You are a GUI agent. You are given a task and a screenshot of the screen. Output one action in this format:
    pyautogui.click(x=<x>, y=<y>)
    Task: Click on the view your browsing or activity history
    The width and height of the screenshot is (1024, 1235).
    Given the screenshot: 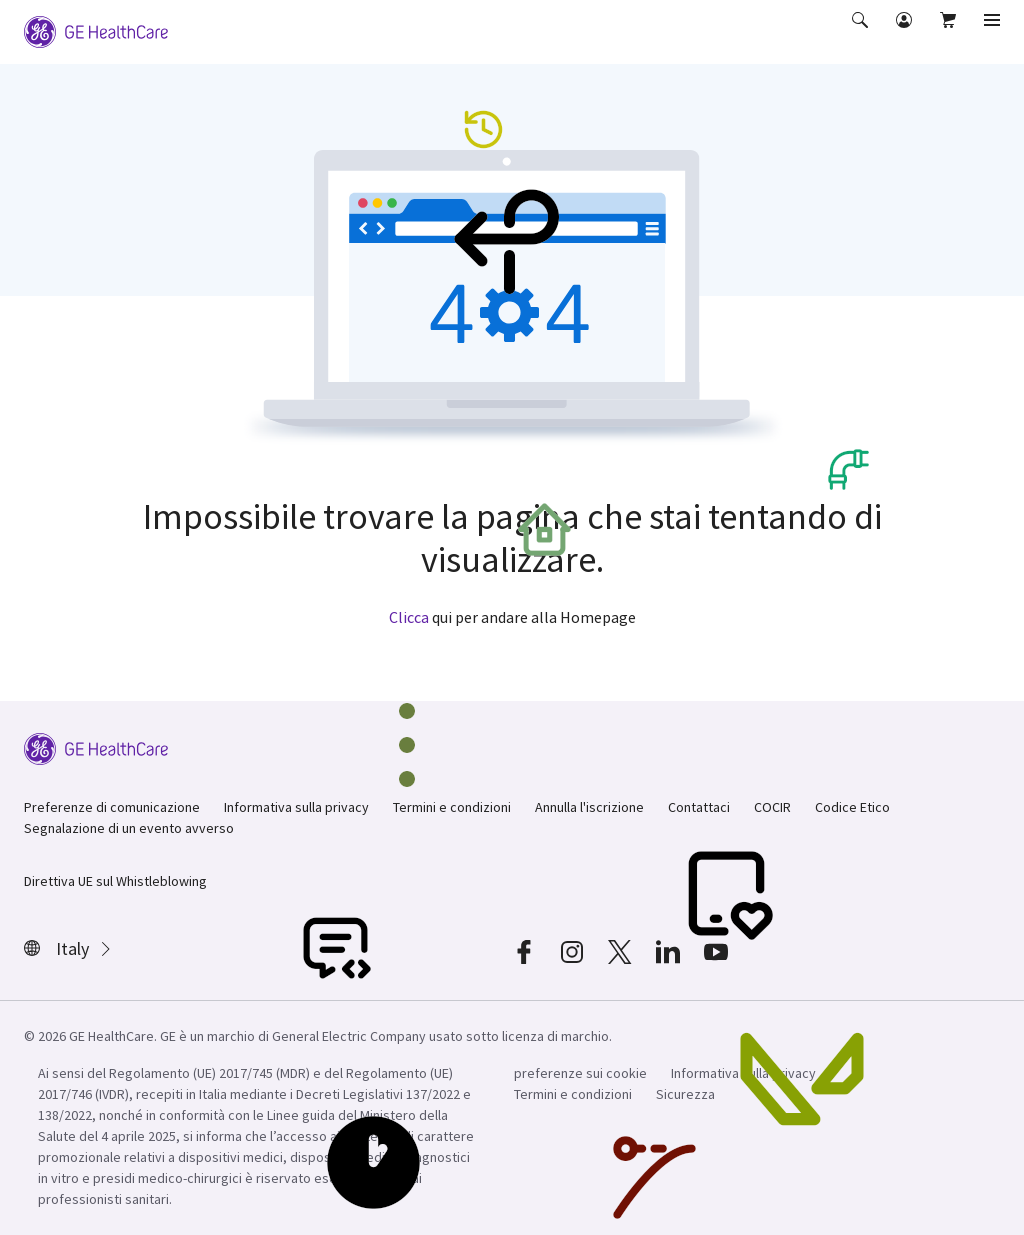 What is the action you would take?
    pyautogui.click(x=483, y=129)
    